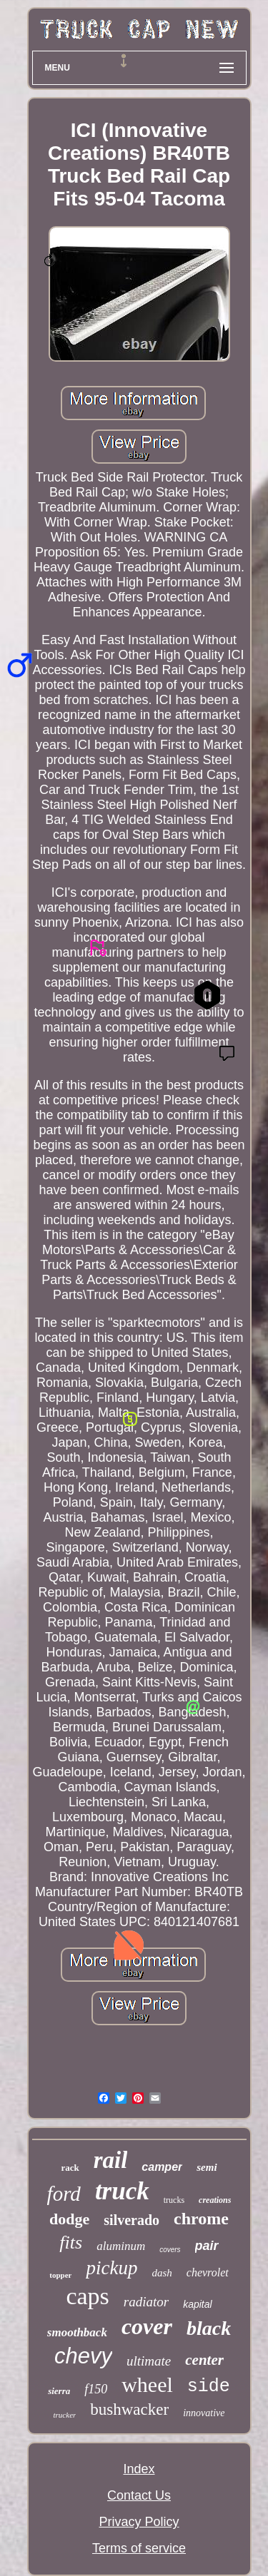 The image size is (268, 2576). Describe the element at coordinates (49, 260) in the screenshot. I see `skip forward 5 seconds in media playback` at that location.